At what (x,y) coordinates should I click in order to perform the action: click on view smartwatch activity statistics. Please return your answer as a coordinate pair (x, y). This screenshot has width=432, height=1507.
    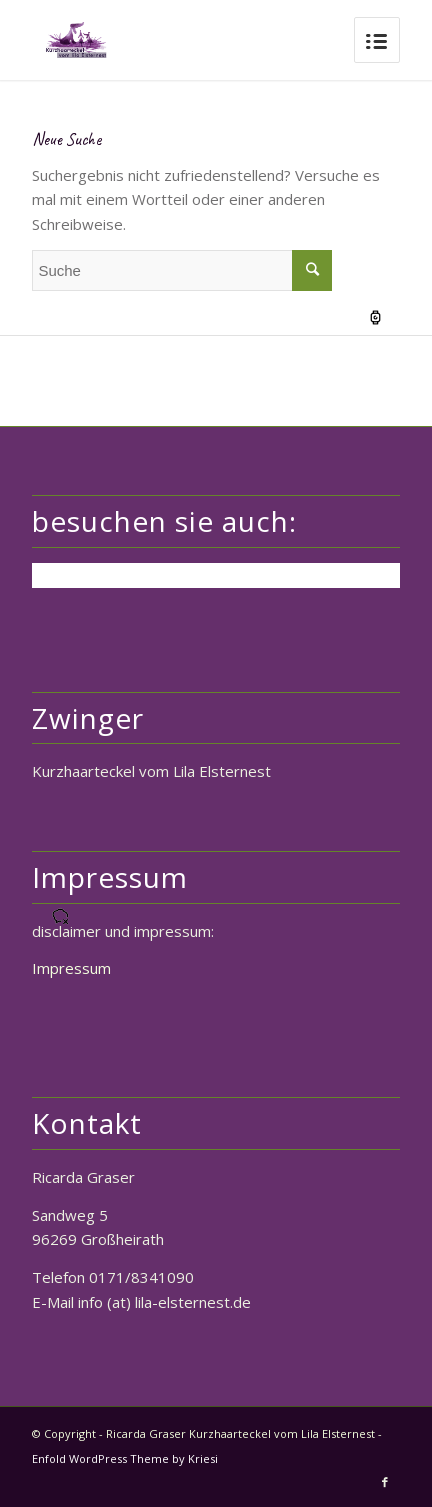
    Looking at the image, I should click on (375, 317).